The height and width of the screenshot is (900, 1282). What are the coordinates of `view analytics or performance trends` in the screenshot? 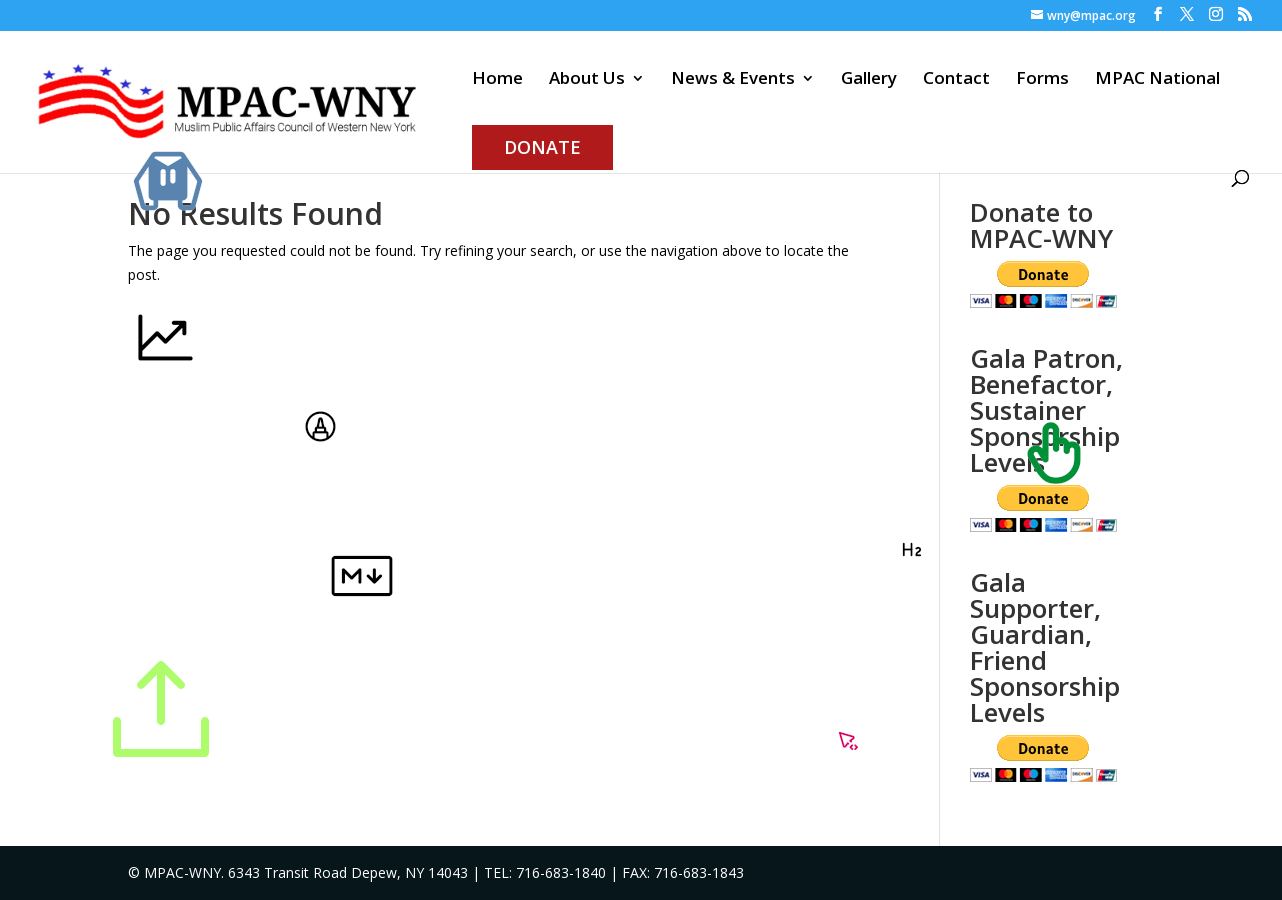 It's located at (165, 337).